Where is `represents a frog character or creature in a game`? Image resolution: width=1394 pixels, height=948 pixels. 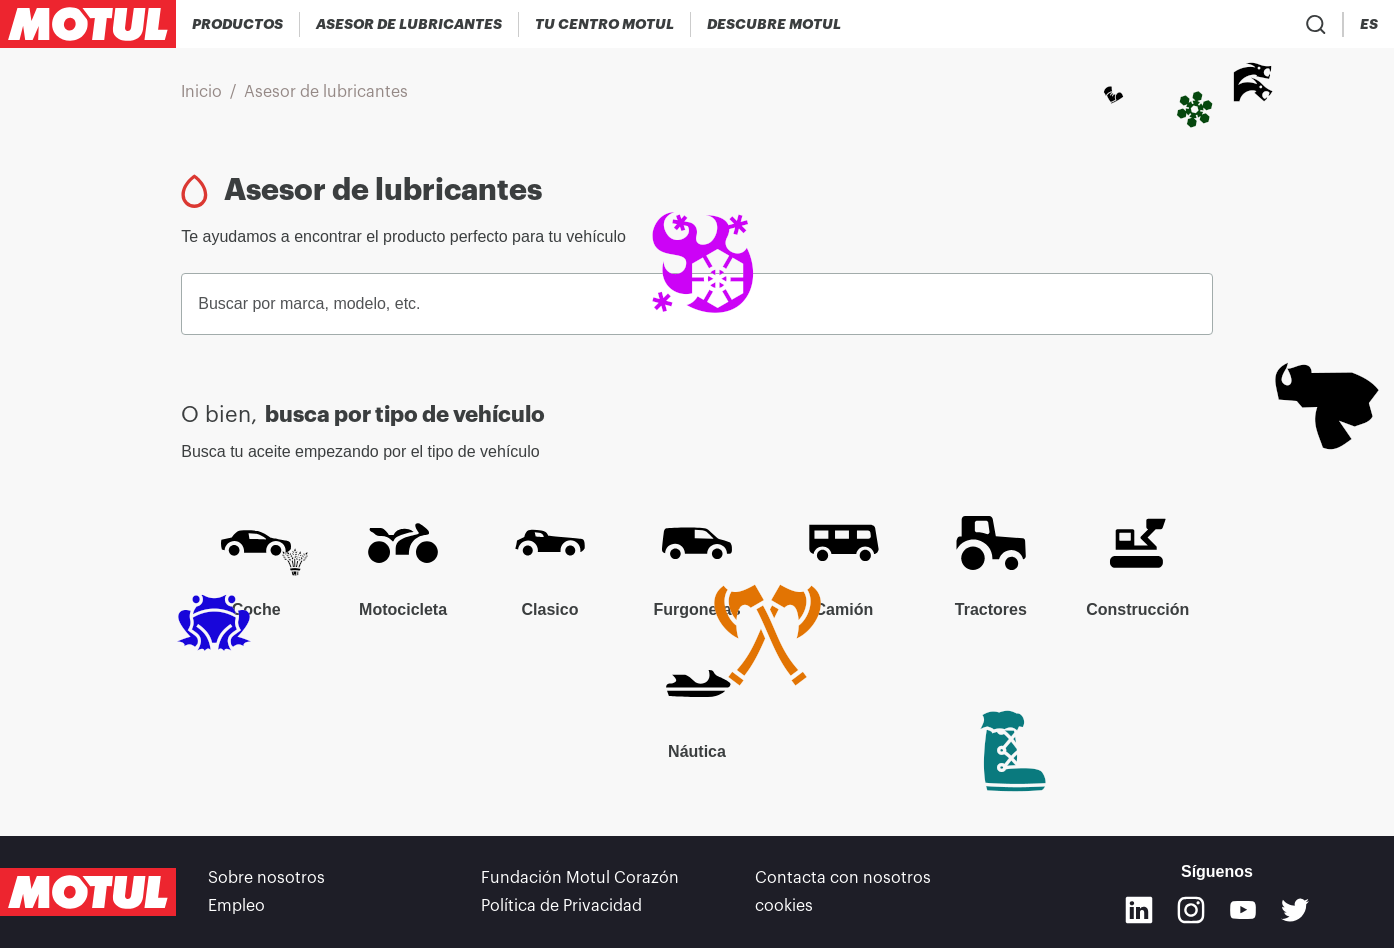
represents a frog character or creature in a game is located at coordinates (214, 621).